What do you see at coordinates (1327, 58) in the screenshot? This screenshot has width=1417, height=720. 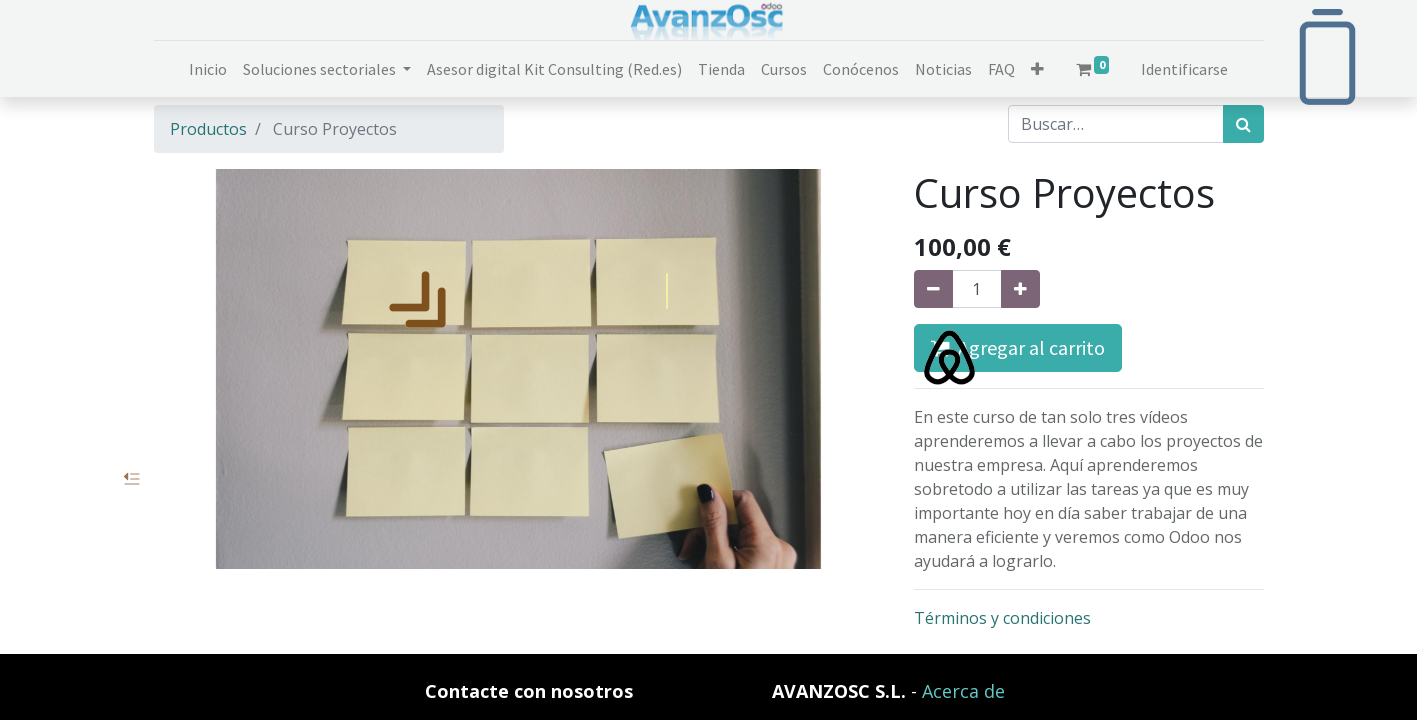 I see `indicates empty or depleted battery` at bounding box center [1327, 58].